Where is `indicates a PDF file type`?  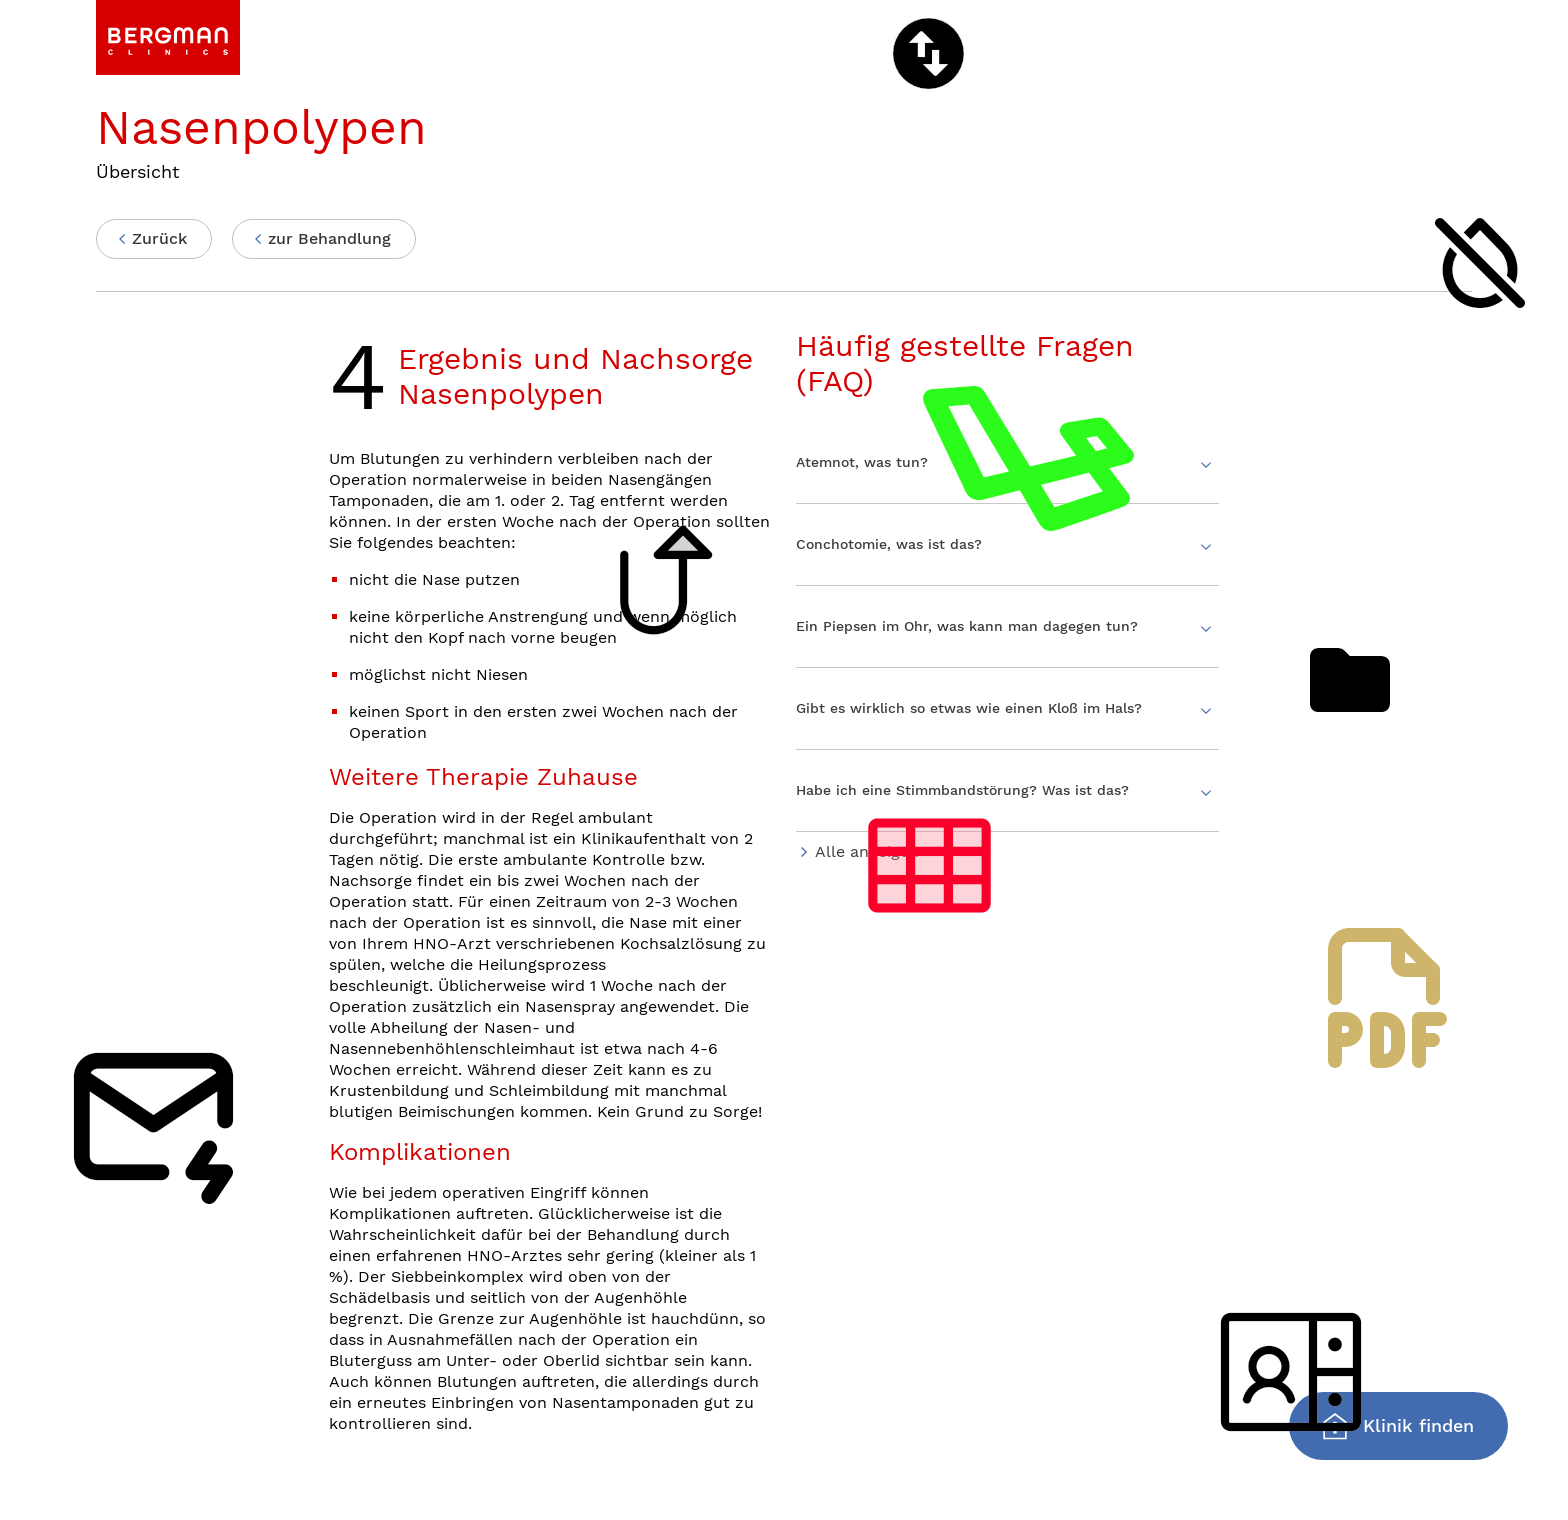
indicates a PDF file type is located at coordinates (1384, 998).